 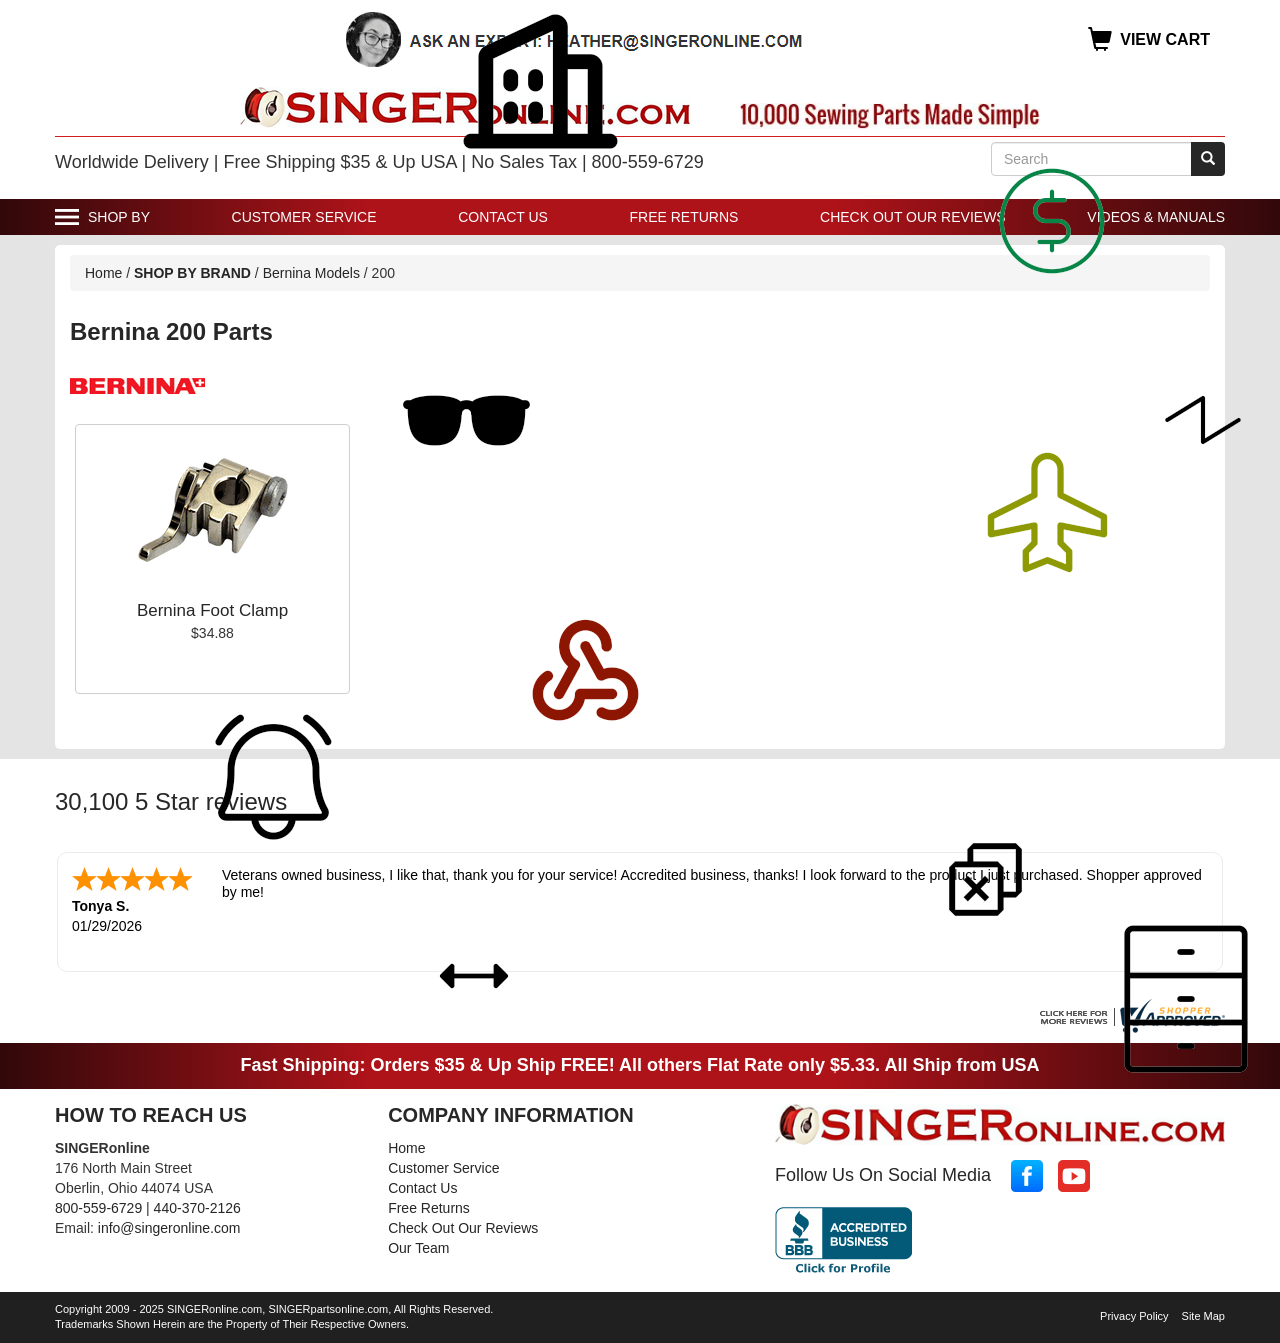 I want to click on select sawtooth waveform in audio synthesizer, so click(x=1203, y=420).